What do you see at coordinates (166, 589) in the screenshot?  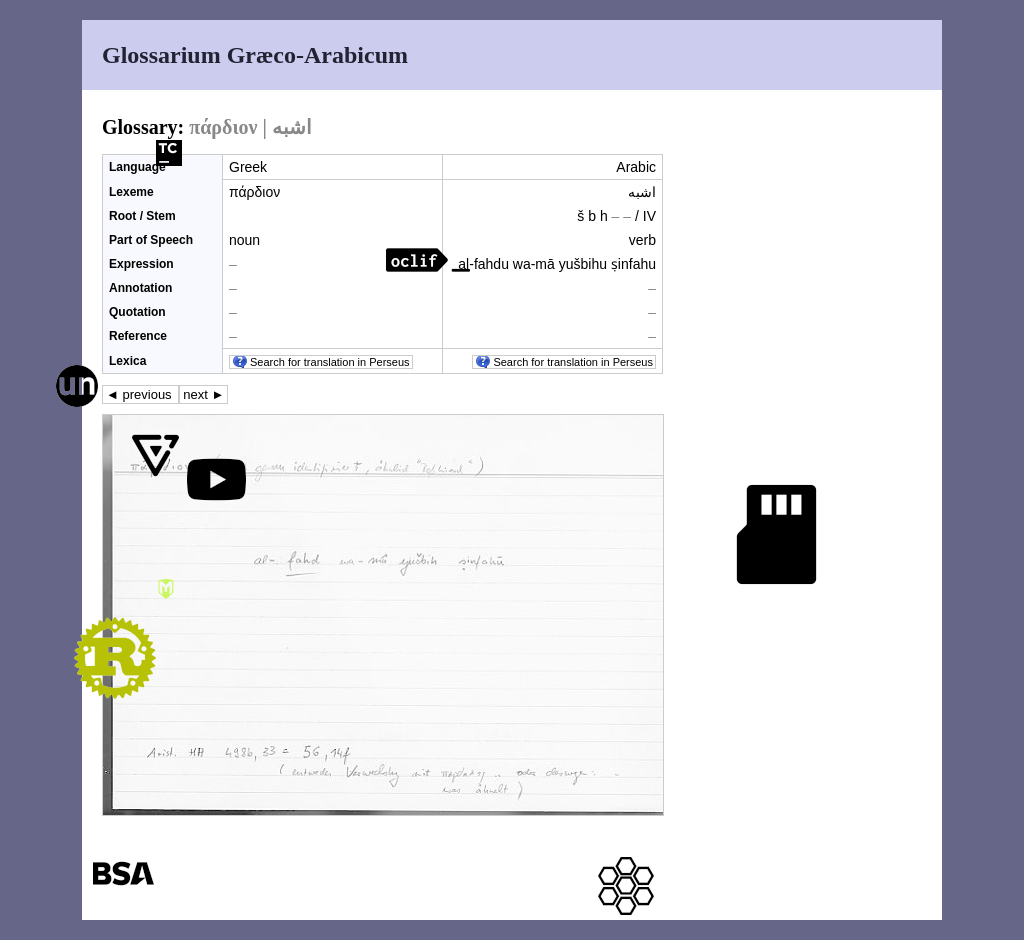 I see `metasploit penetration testing framework logo` at bounding box center [166, 589].